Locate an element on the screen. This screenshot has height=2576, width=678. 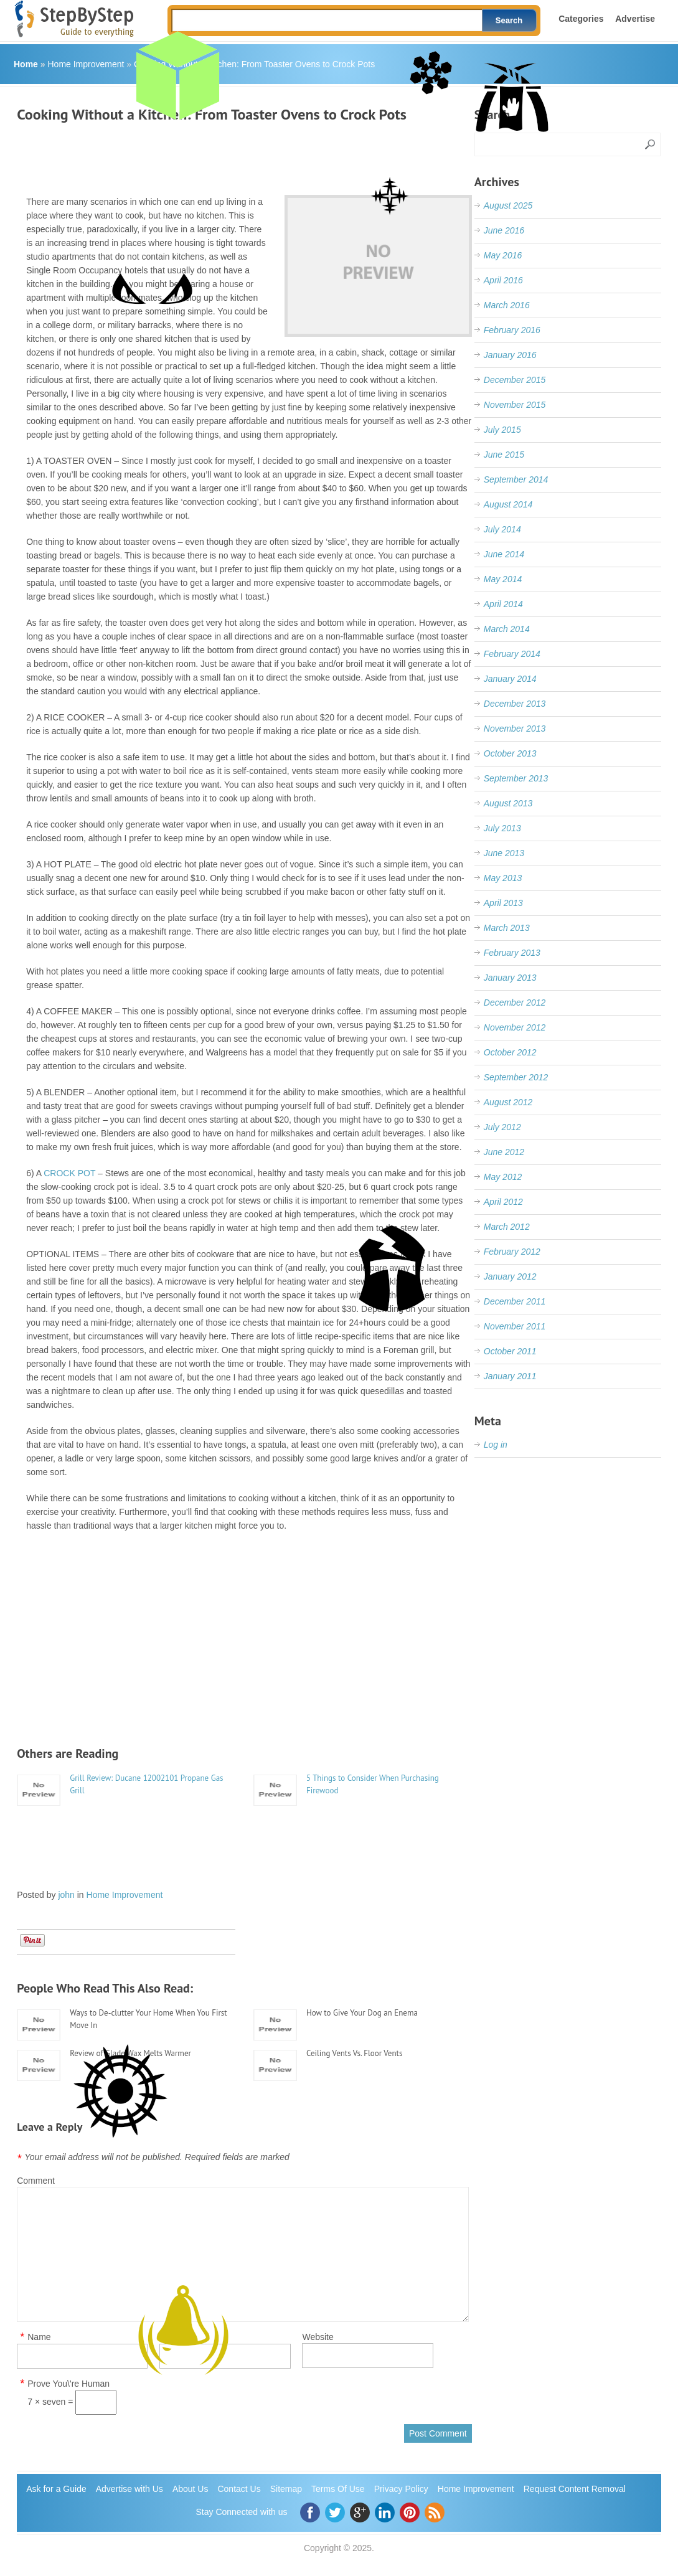
decorative frost or ice effect indicator is located at coordinates (389, 196).